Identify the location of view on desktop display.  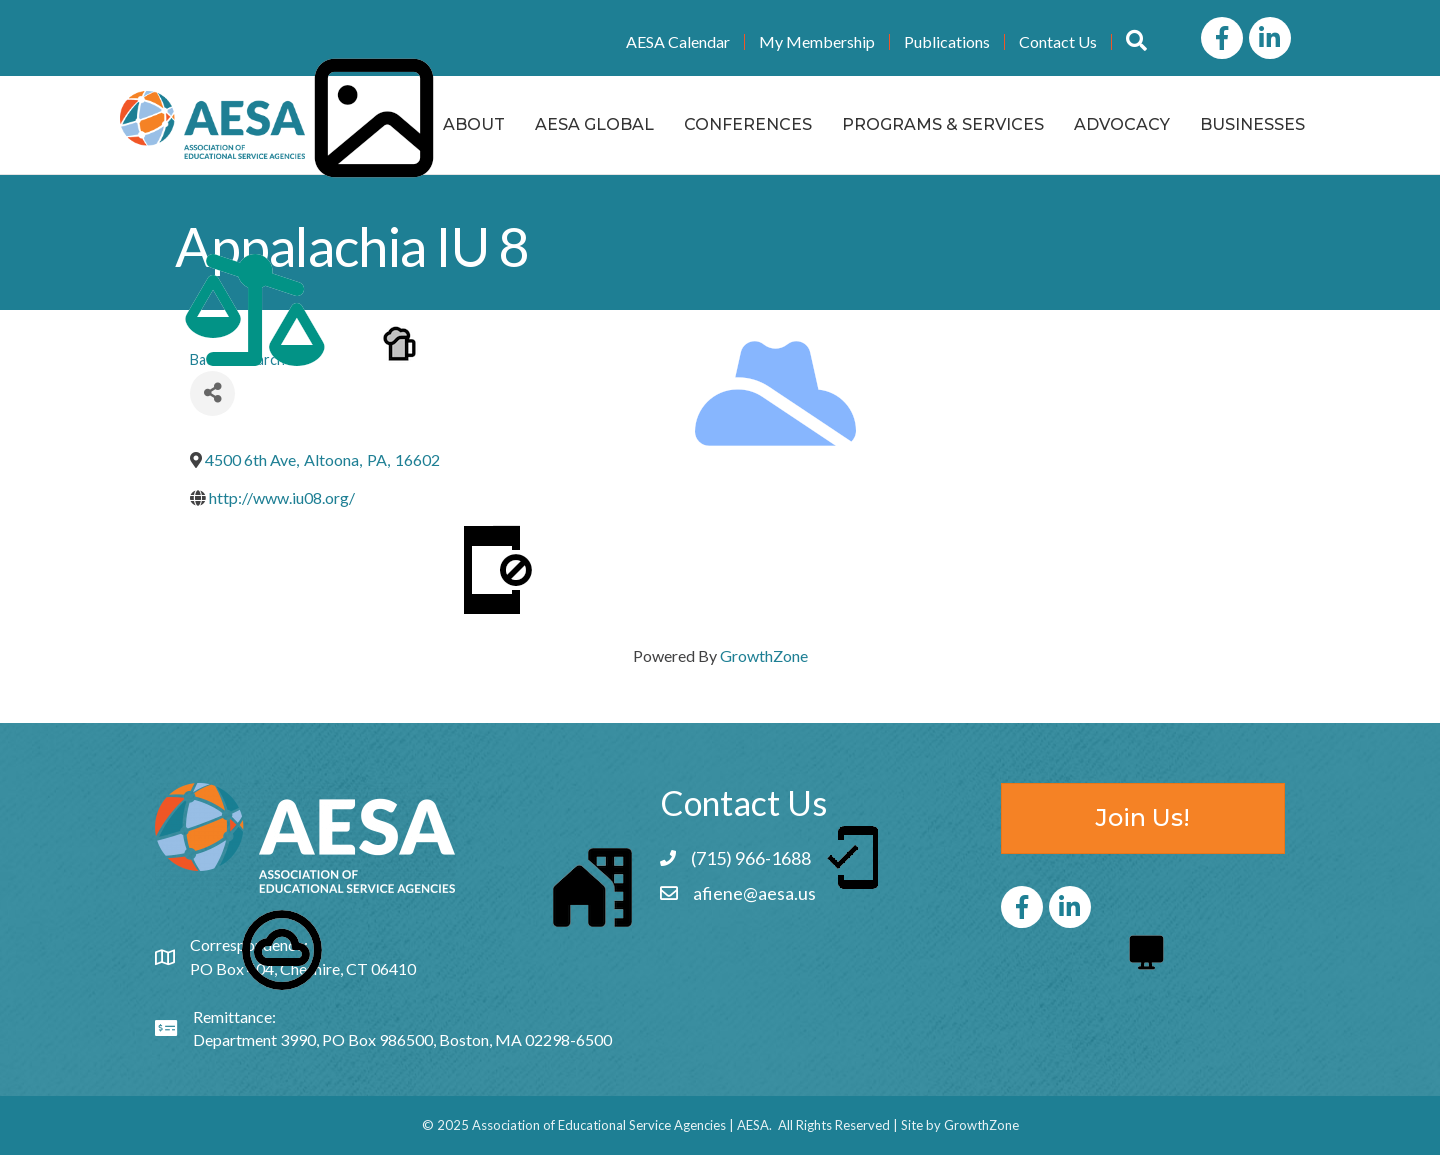
(1146, 952).